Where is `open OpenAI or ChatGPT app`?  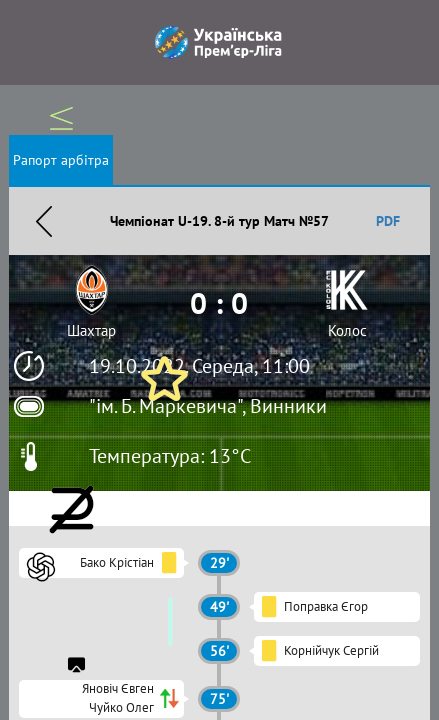 open OpenAI or ChatGPT app is located at coordinates (41, 567).